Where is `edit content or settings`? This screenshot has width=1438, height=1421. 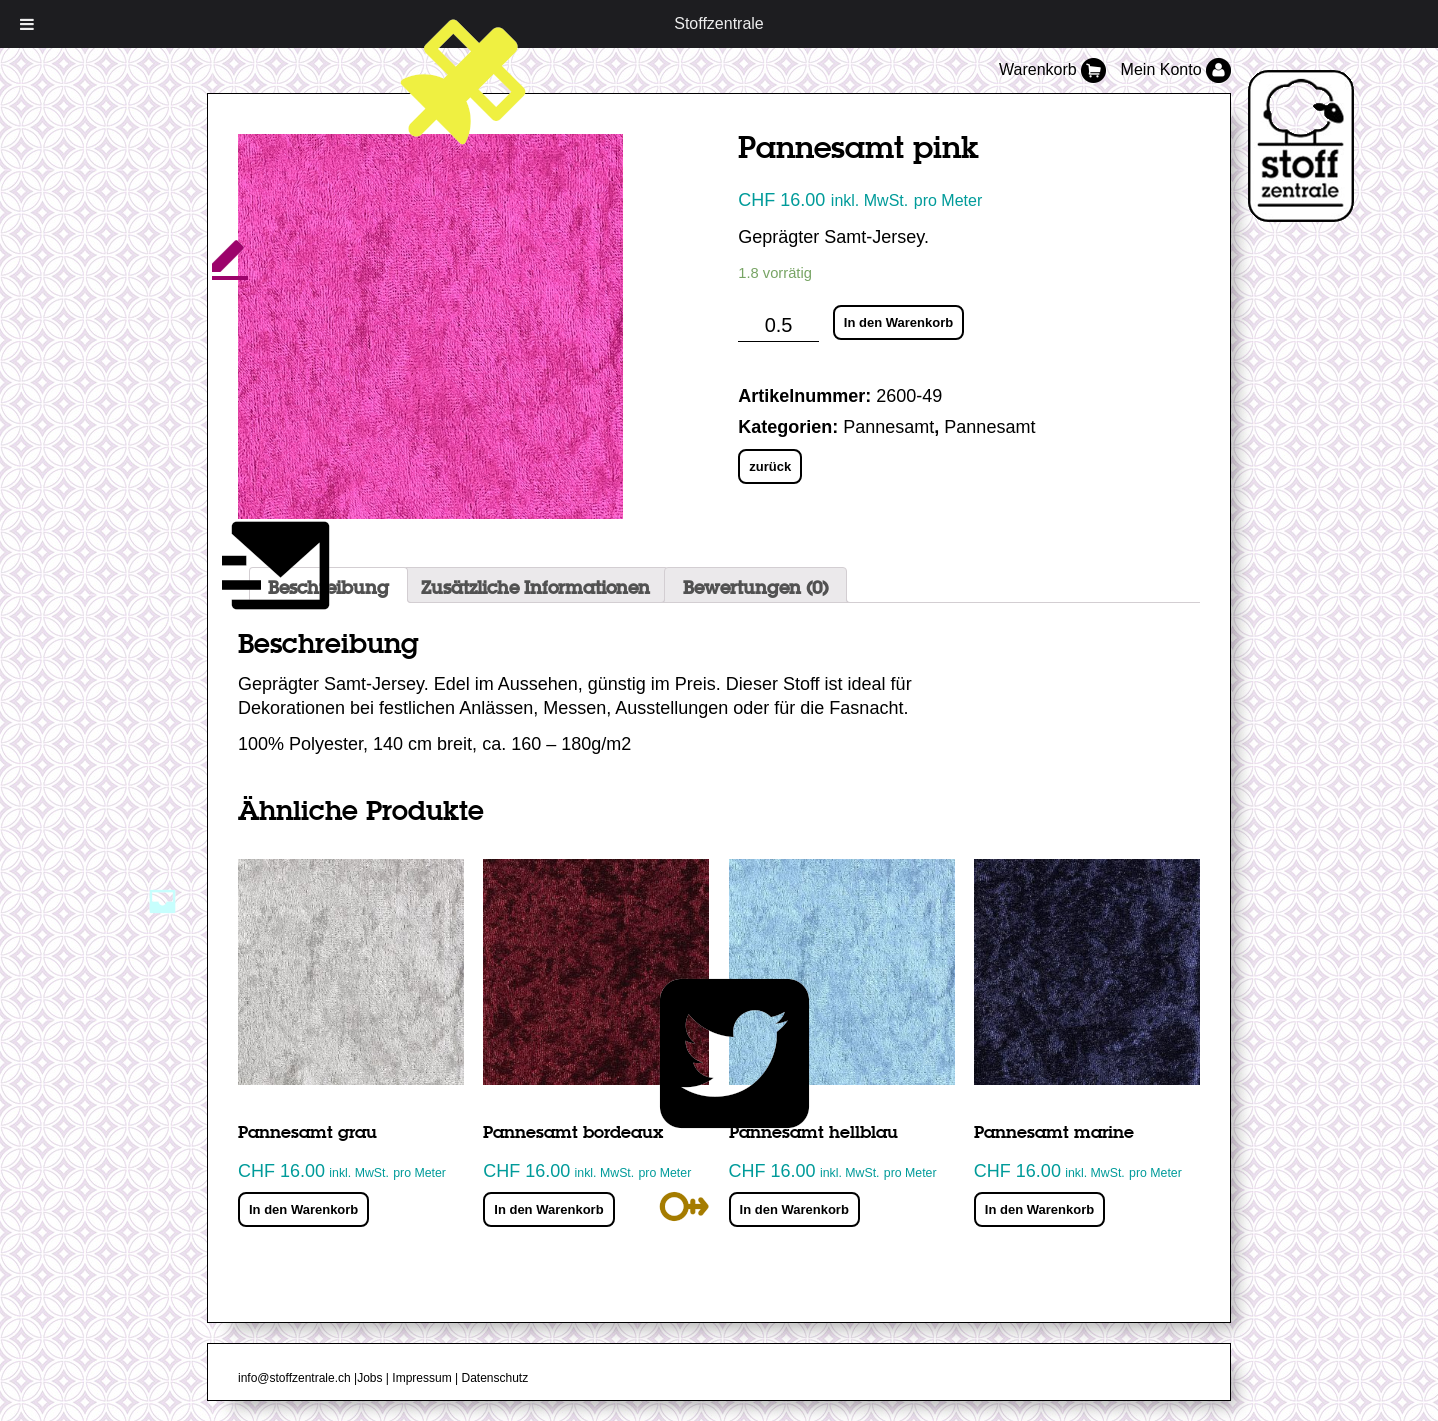 edit content or settings is located at coordinates (230, 260).